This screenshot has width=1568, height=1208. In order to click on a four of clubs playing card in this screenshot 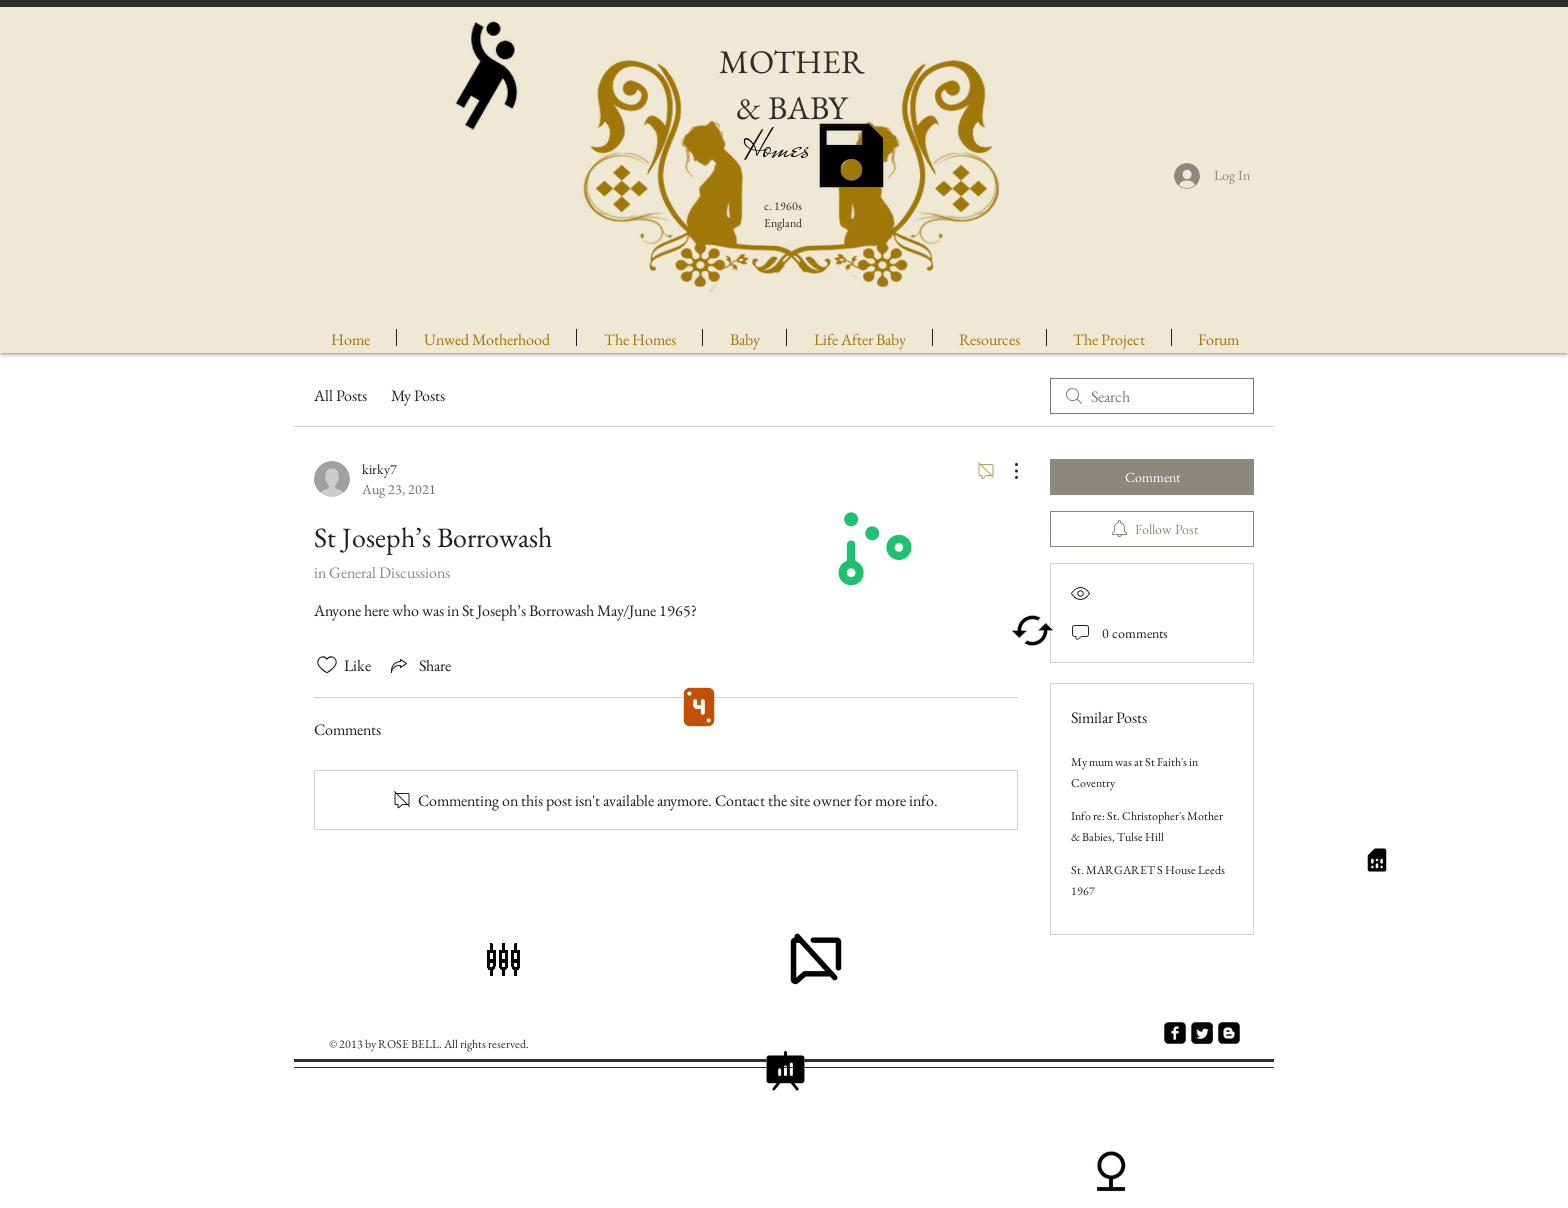, I will do `click(699, 707)`.